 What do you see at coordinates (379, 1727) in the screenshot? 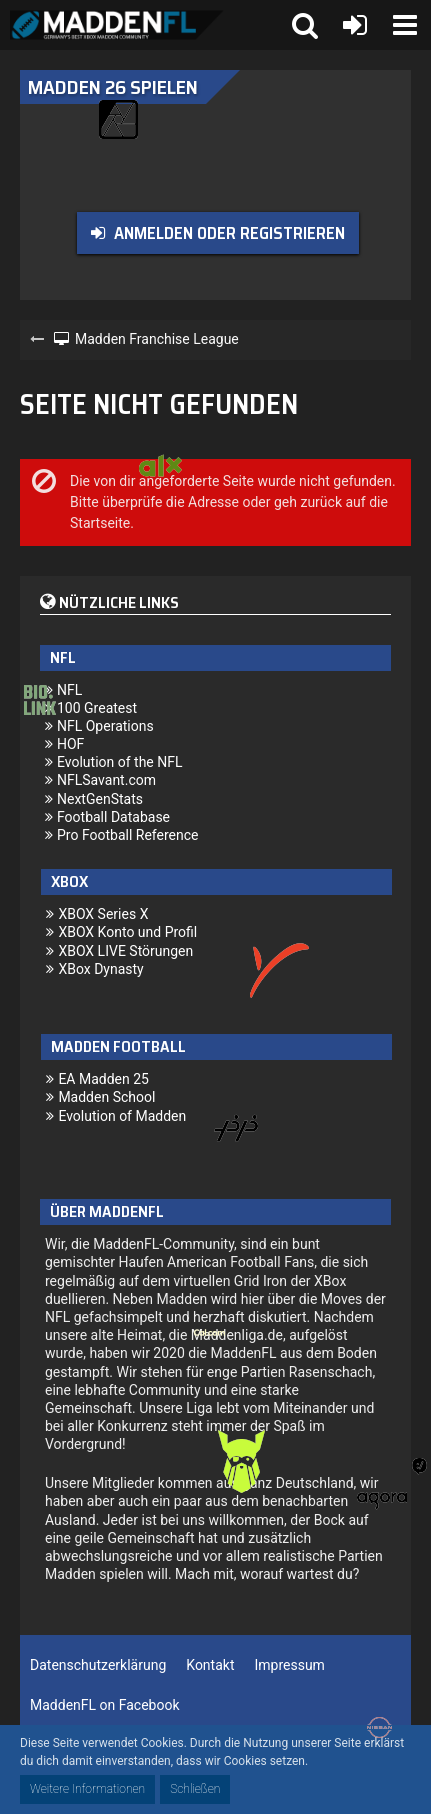
I see `nissan brand logo` at bounding box center [379, 1727].